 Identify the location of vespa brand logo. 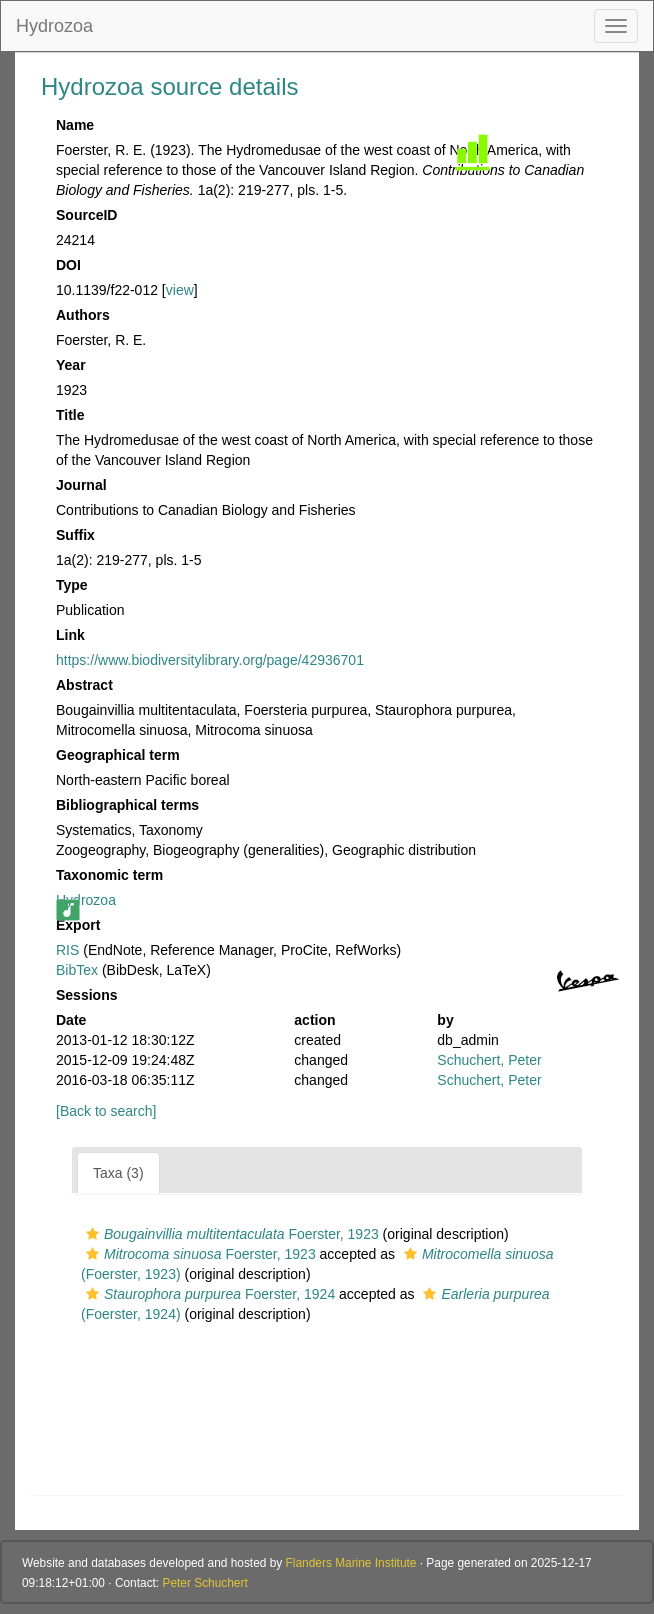
(588, 981).